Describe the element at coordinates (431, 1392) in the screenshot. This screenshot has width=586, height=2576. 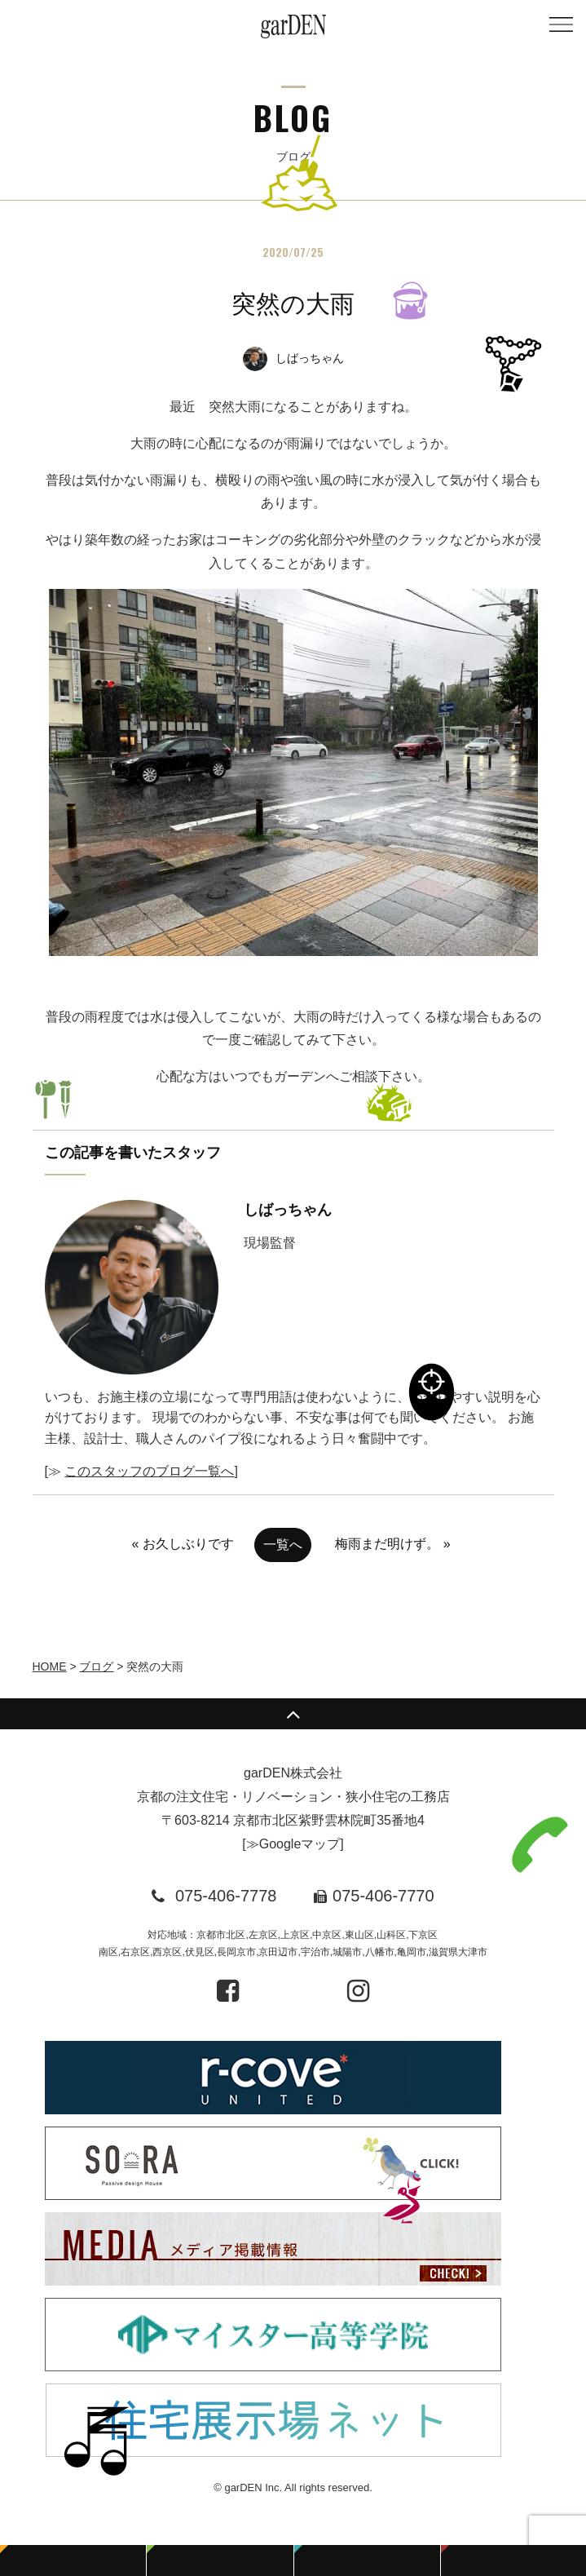
I see `headshot or critical hit indicator in a game` at that location.